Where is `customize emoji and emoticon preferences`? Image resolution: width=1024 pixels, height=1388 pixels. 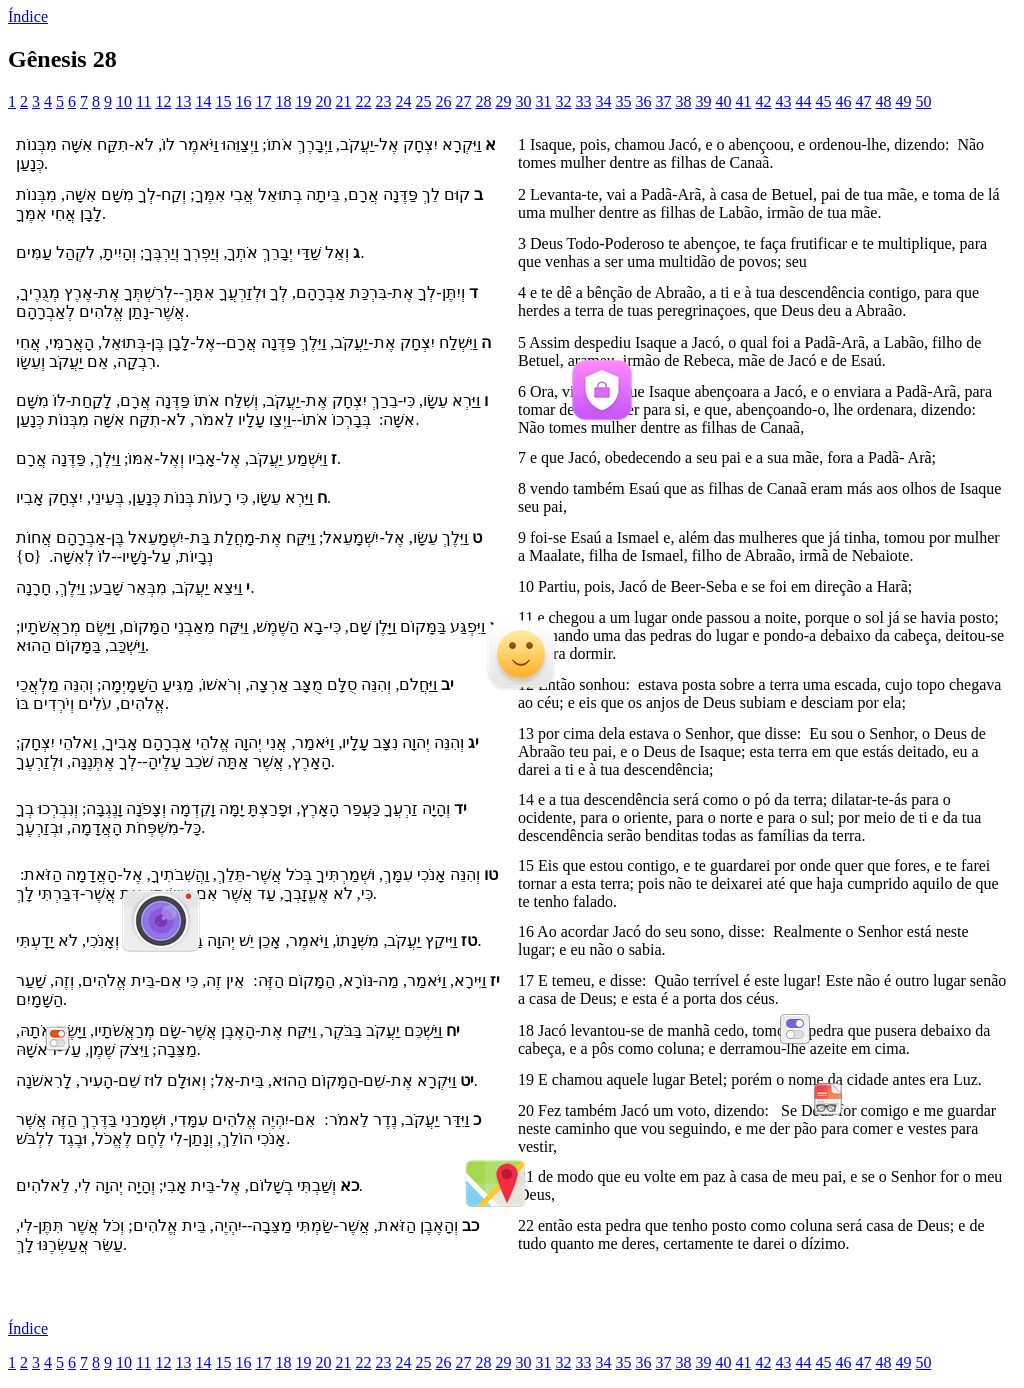 customize emoji and emoticon preferences is located at coordinates (521, 654).